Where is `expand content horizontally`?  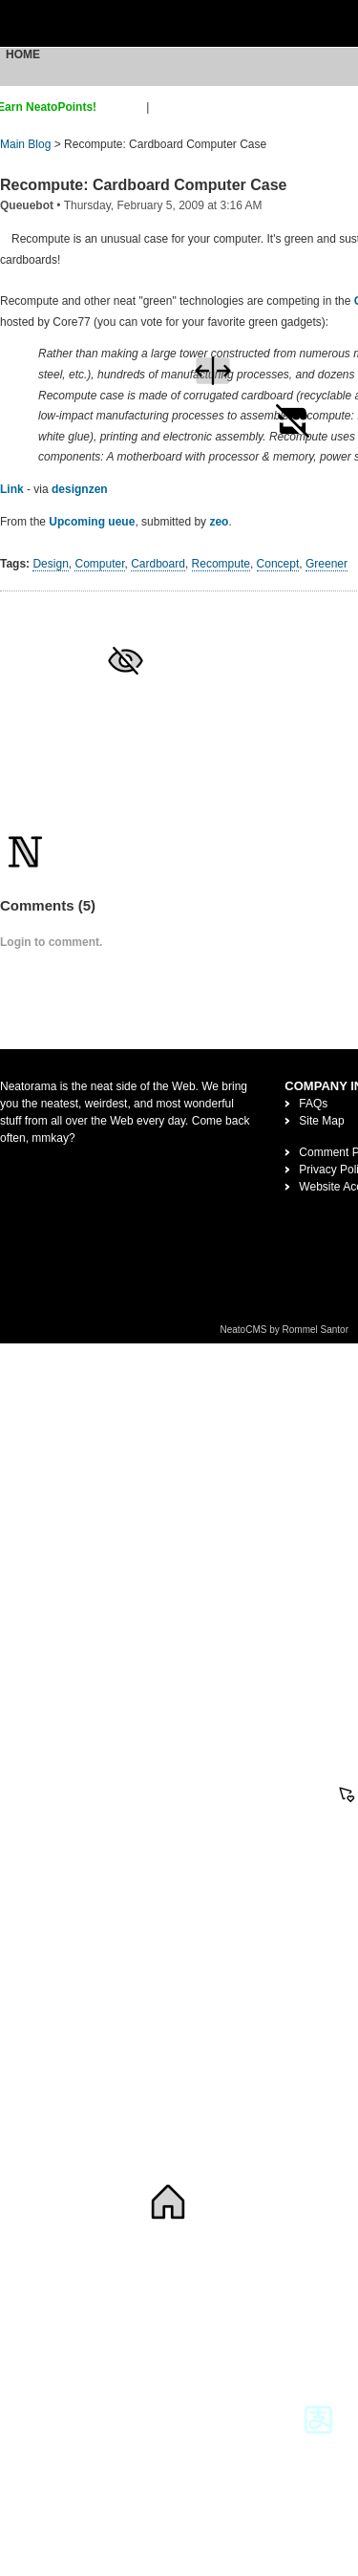
expand content horizontally is located at coordinates (213, 371).